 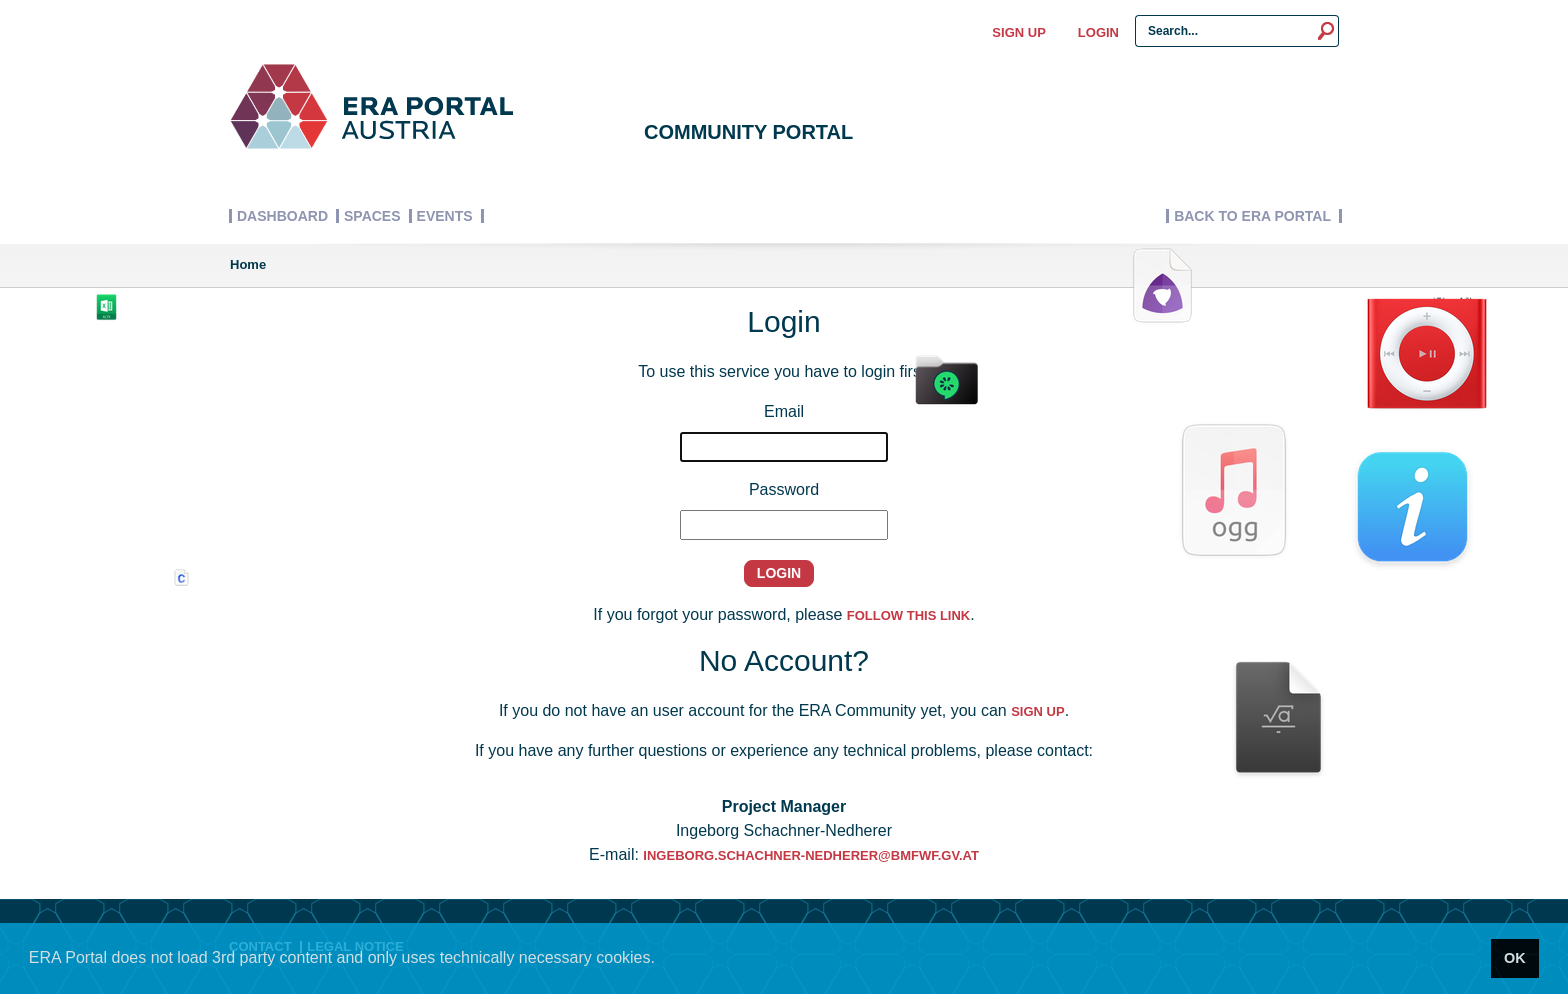 I want to click on folder containing cucumber/gherkin test files, so click(x=946, y=381).